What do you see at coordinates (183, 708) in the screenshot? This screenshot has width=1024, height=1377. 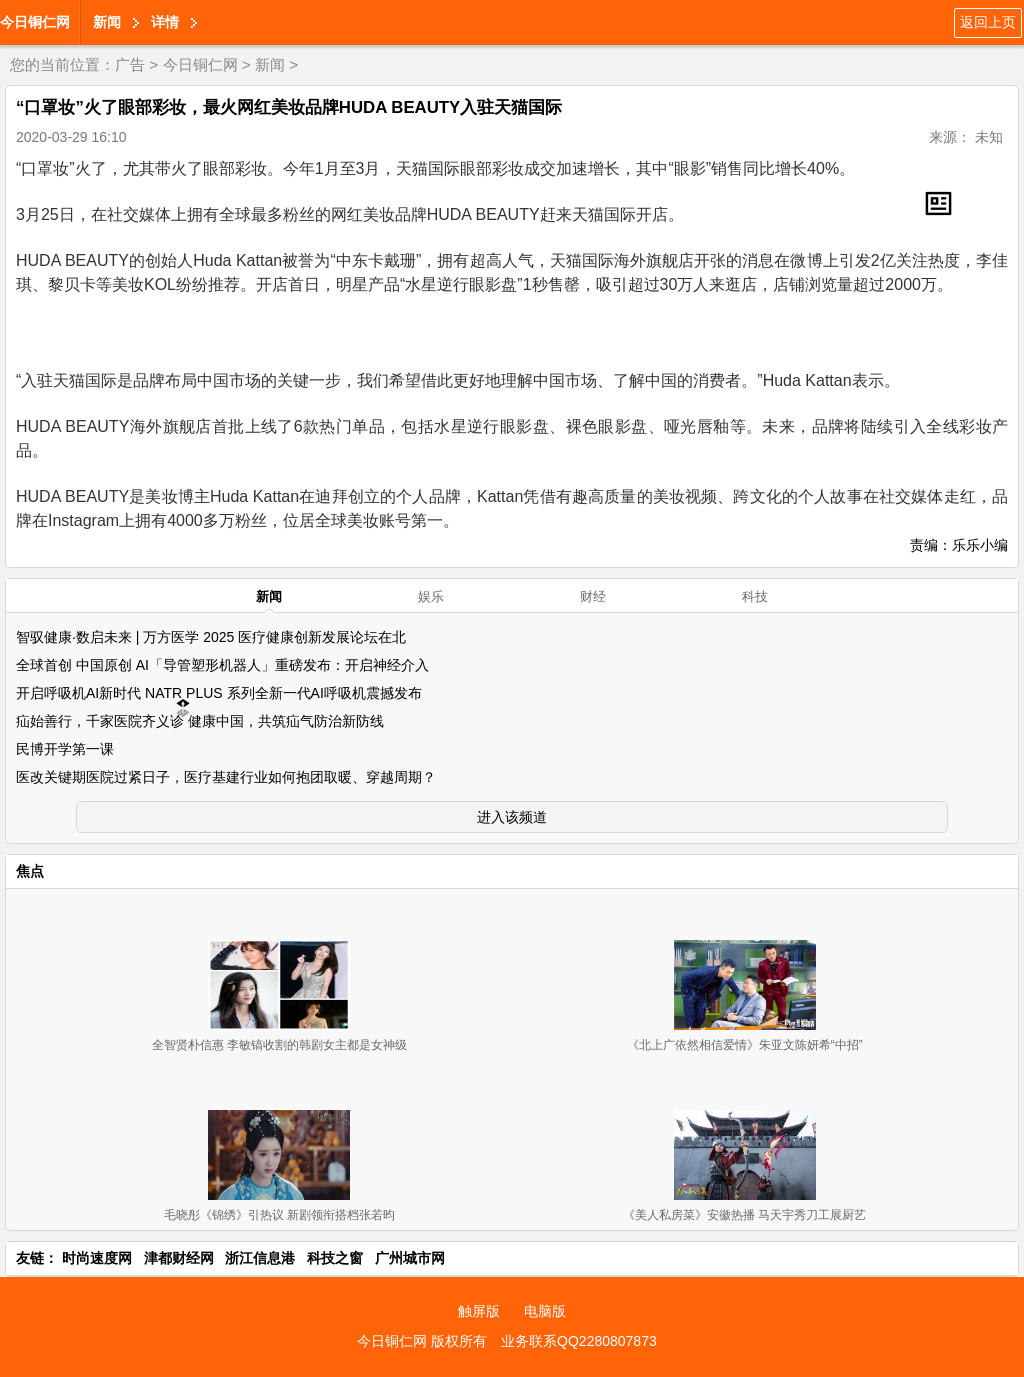 I see `flux brand logo` at bounding box center [183, 708].